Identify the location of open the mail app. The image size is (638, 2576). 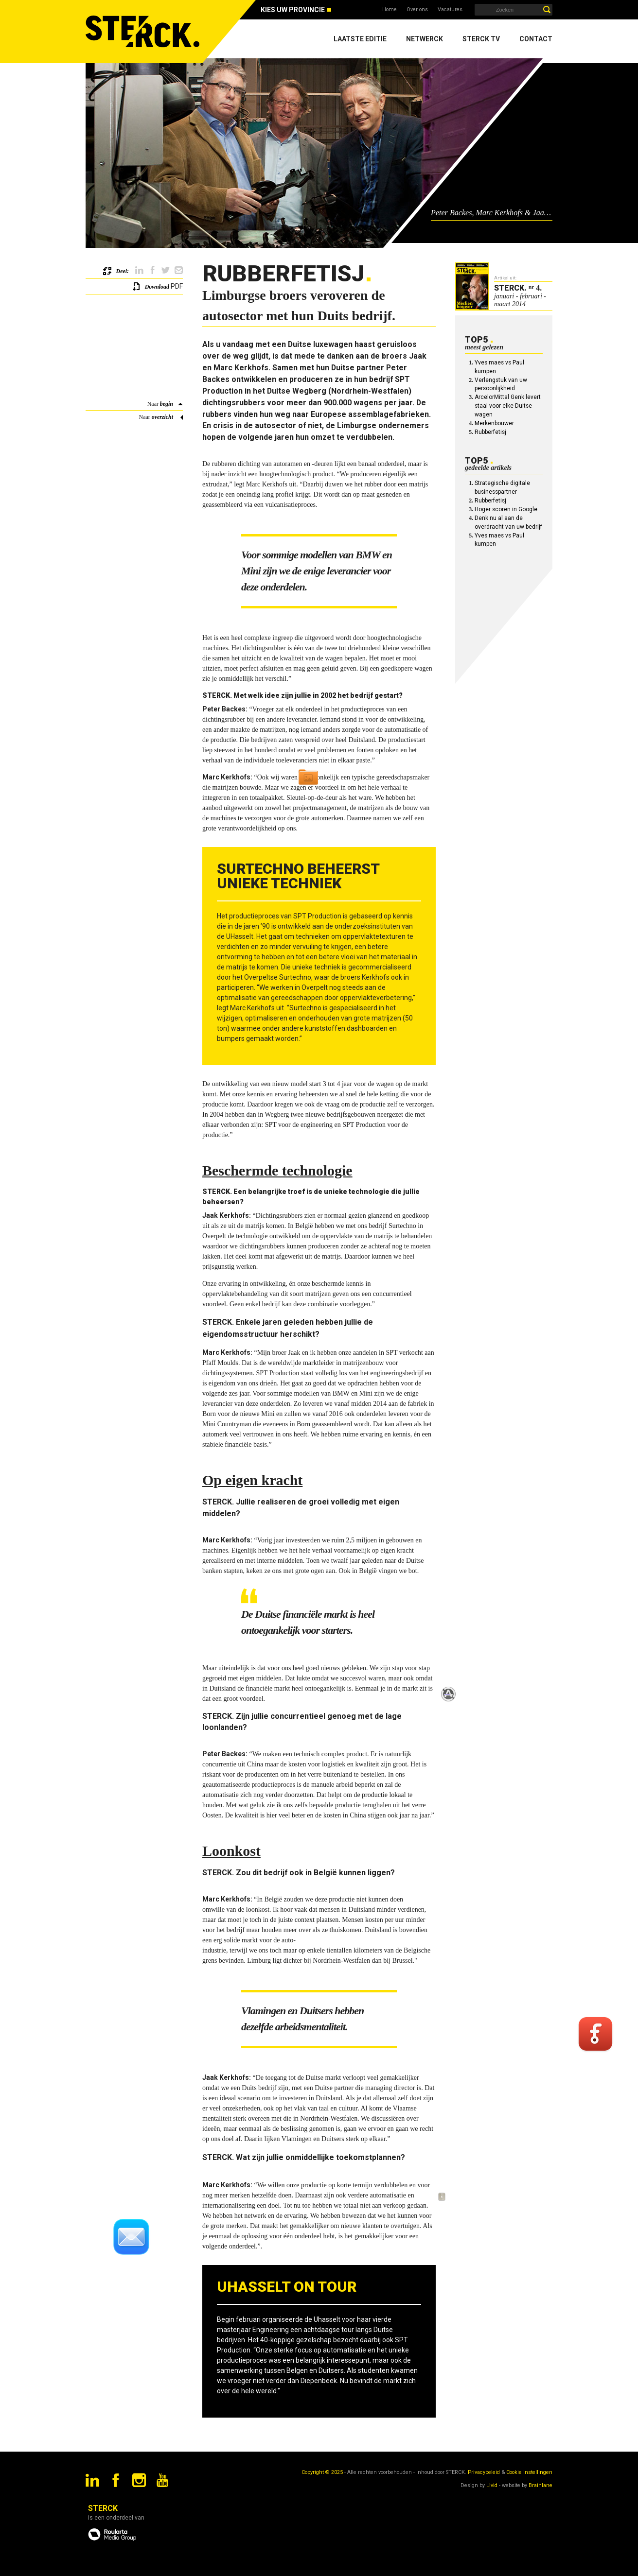
(131, 2237).